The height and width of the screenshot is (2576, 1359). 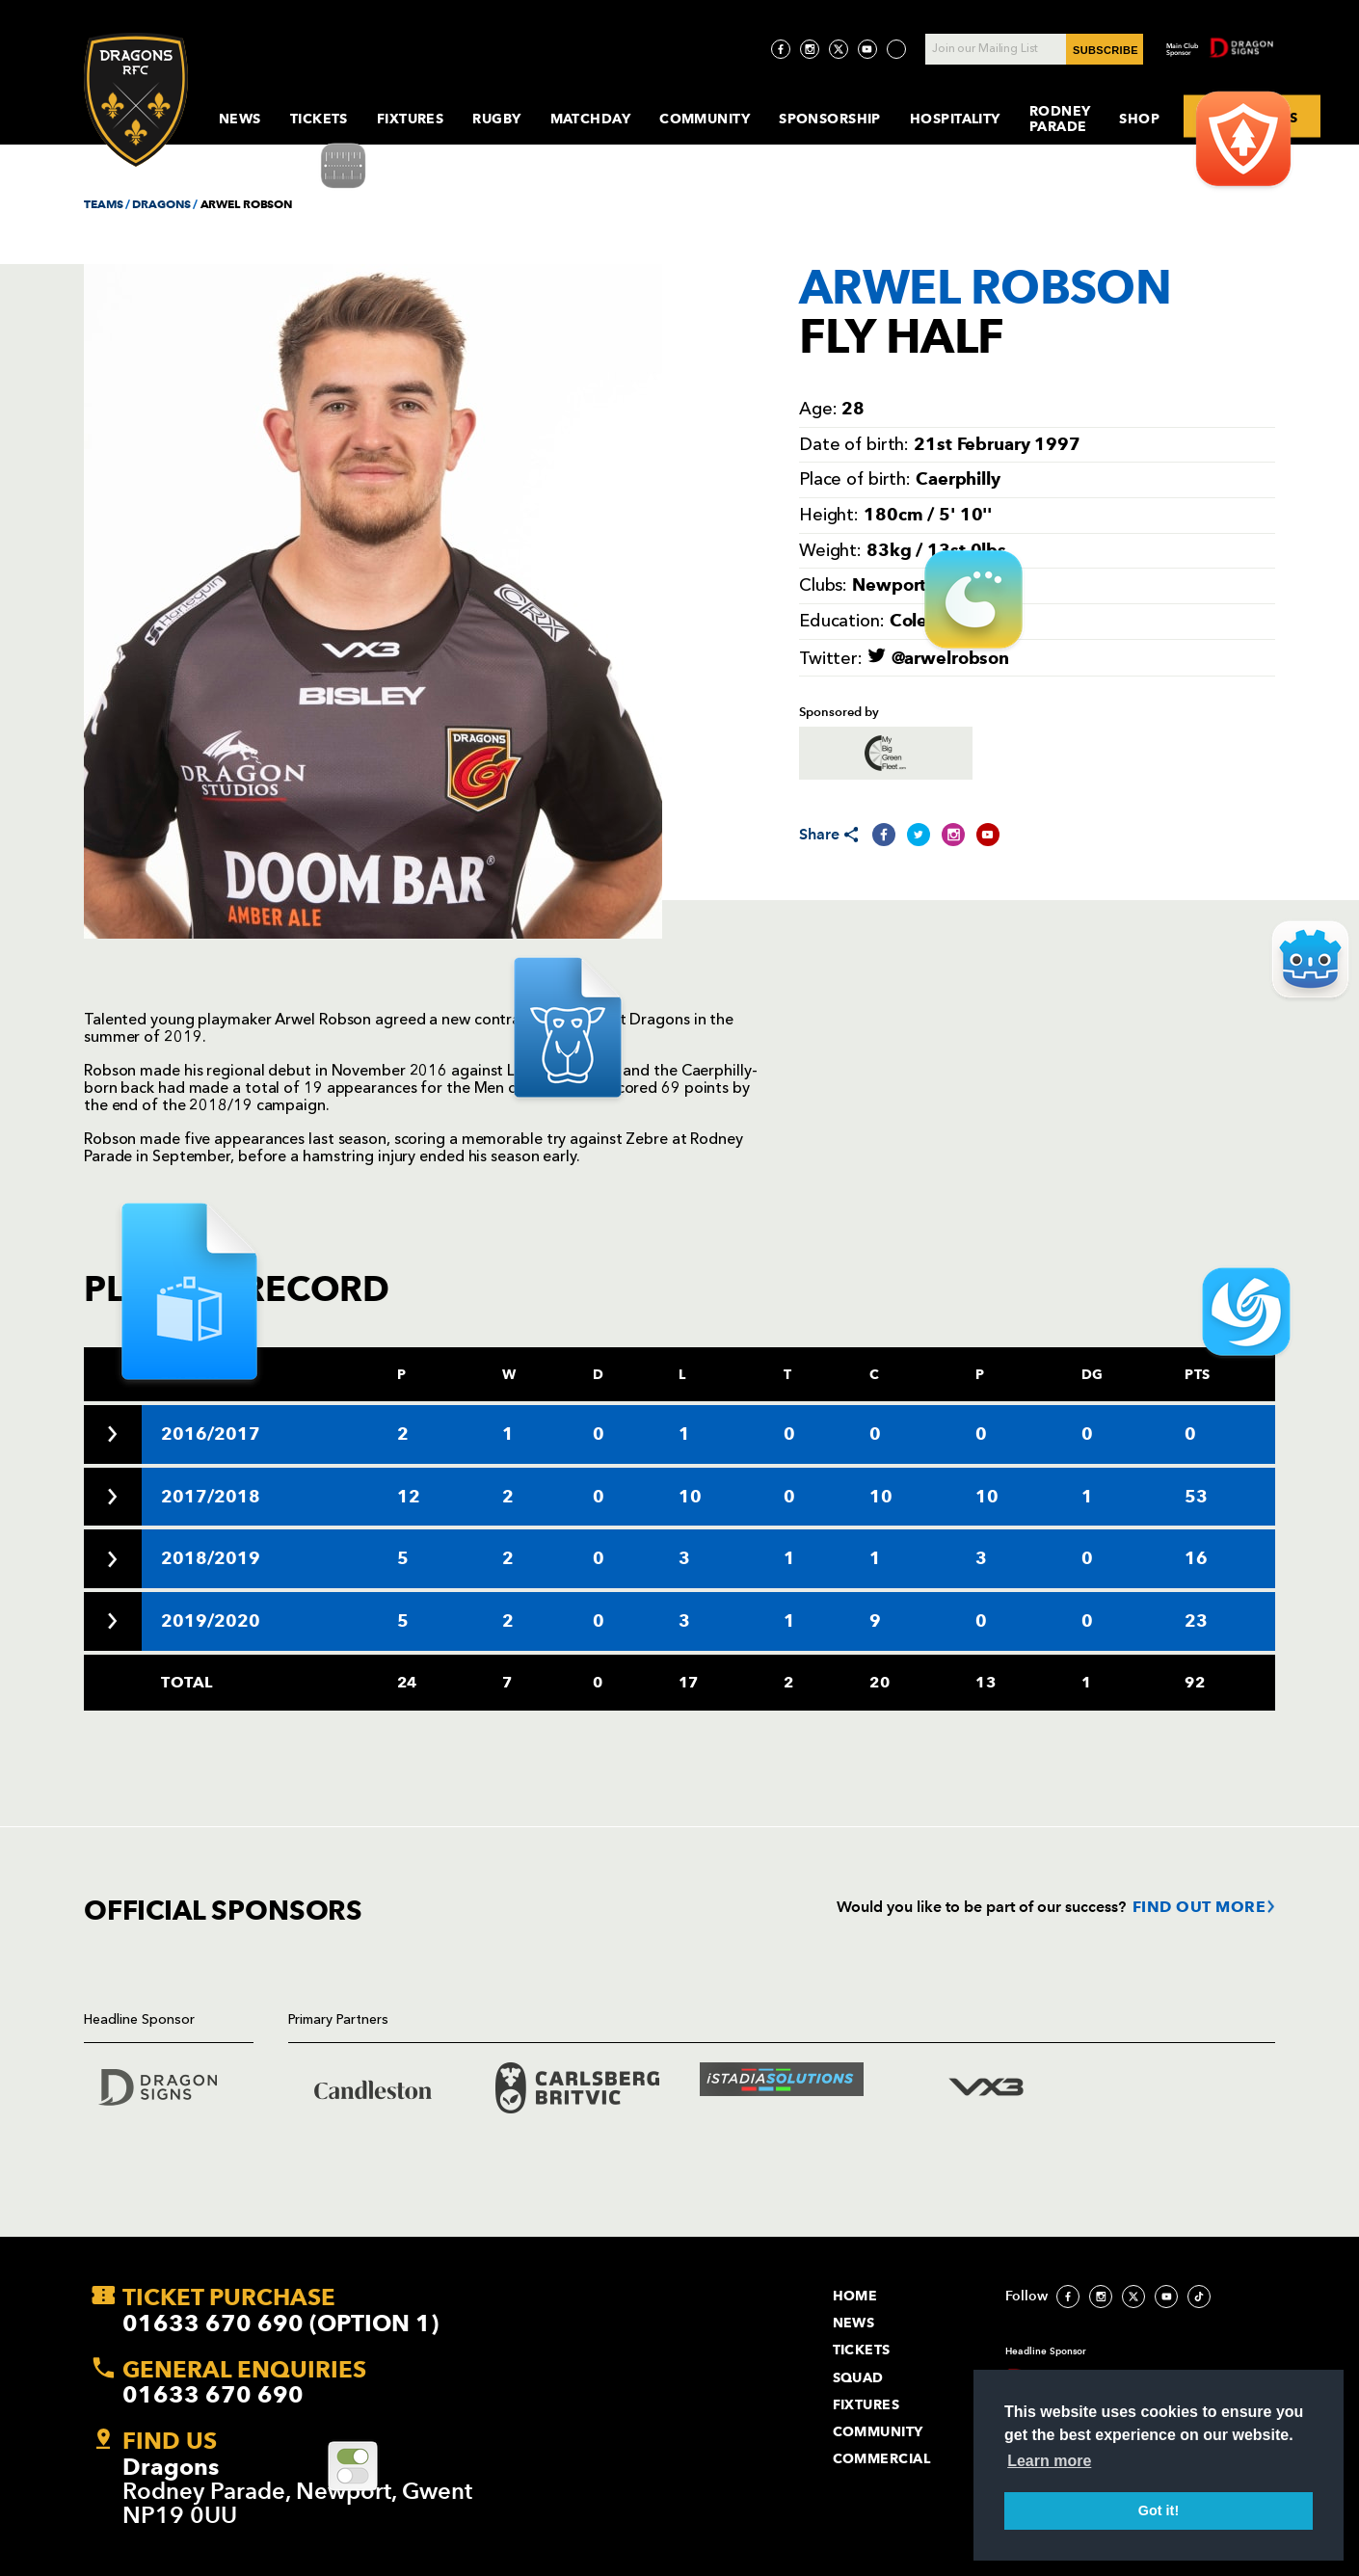 What do you see at coordinates (568, 1030) in the screenshot?
I see `a perl script or programming file` at bounding box center [568, 1030].